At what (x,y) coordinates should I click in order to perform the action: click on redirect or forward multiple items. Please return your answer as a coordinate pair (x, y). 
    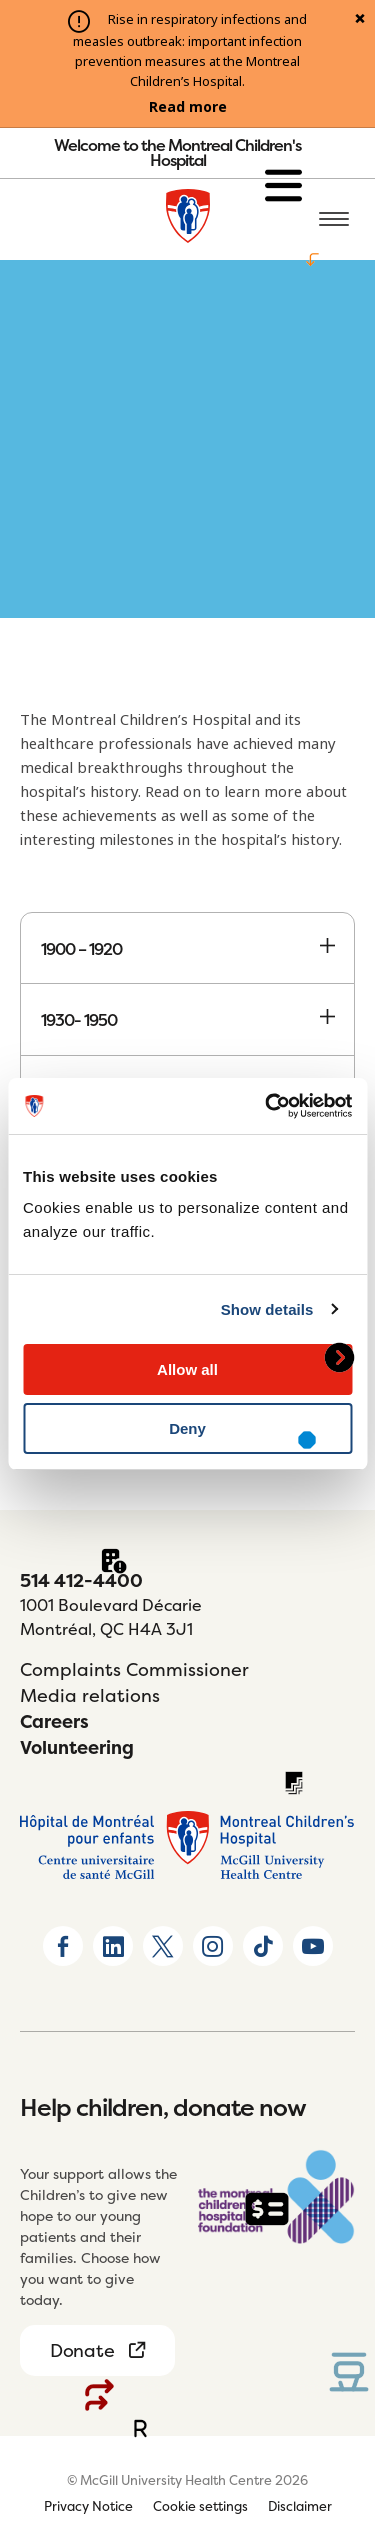
    Looking at the image, I should click on (99, 2396).